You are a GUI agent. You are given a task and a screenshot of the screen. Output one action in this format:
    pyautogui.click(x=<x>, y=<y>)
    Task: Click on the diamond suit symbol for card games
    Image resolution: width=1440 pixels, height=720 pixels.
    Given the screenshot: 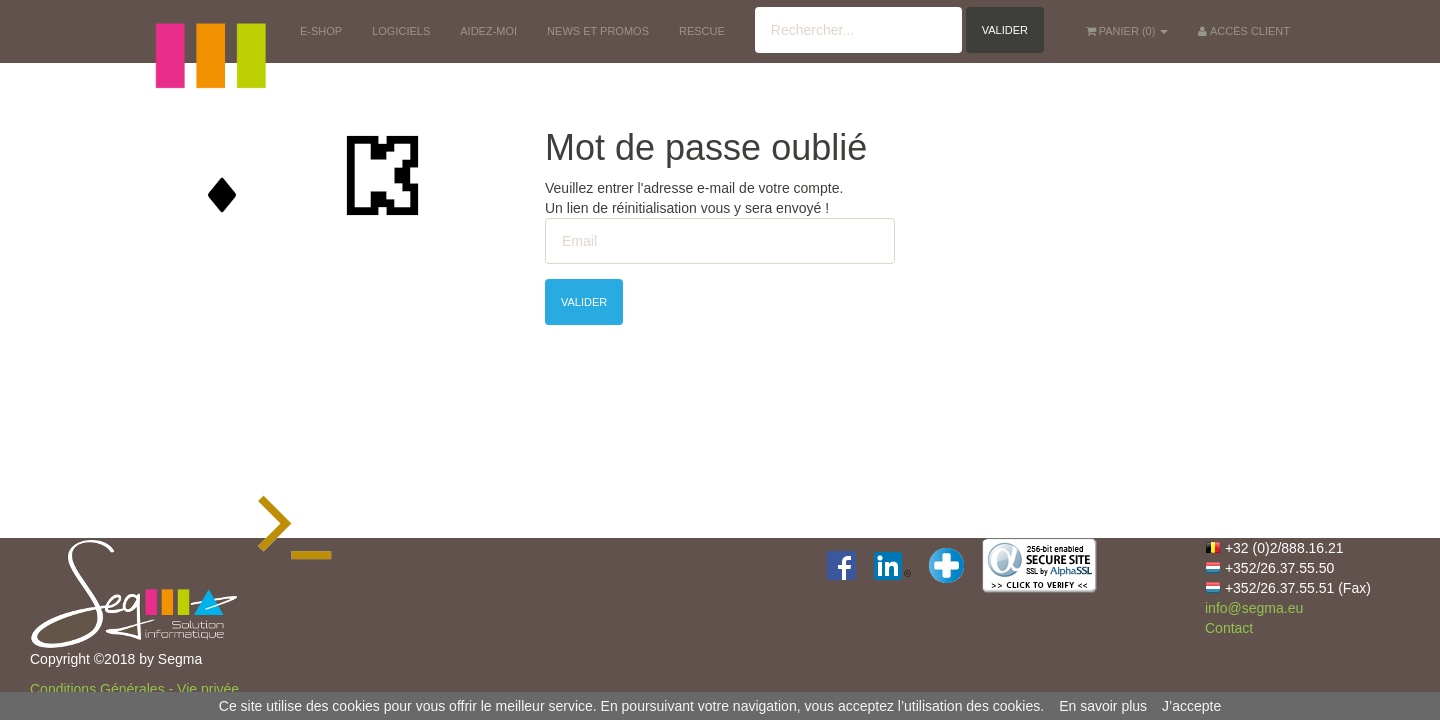 What is the action you would take?
    pyautogui.click(x=222, y=195)
    